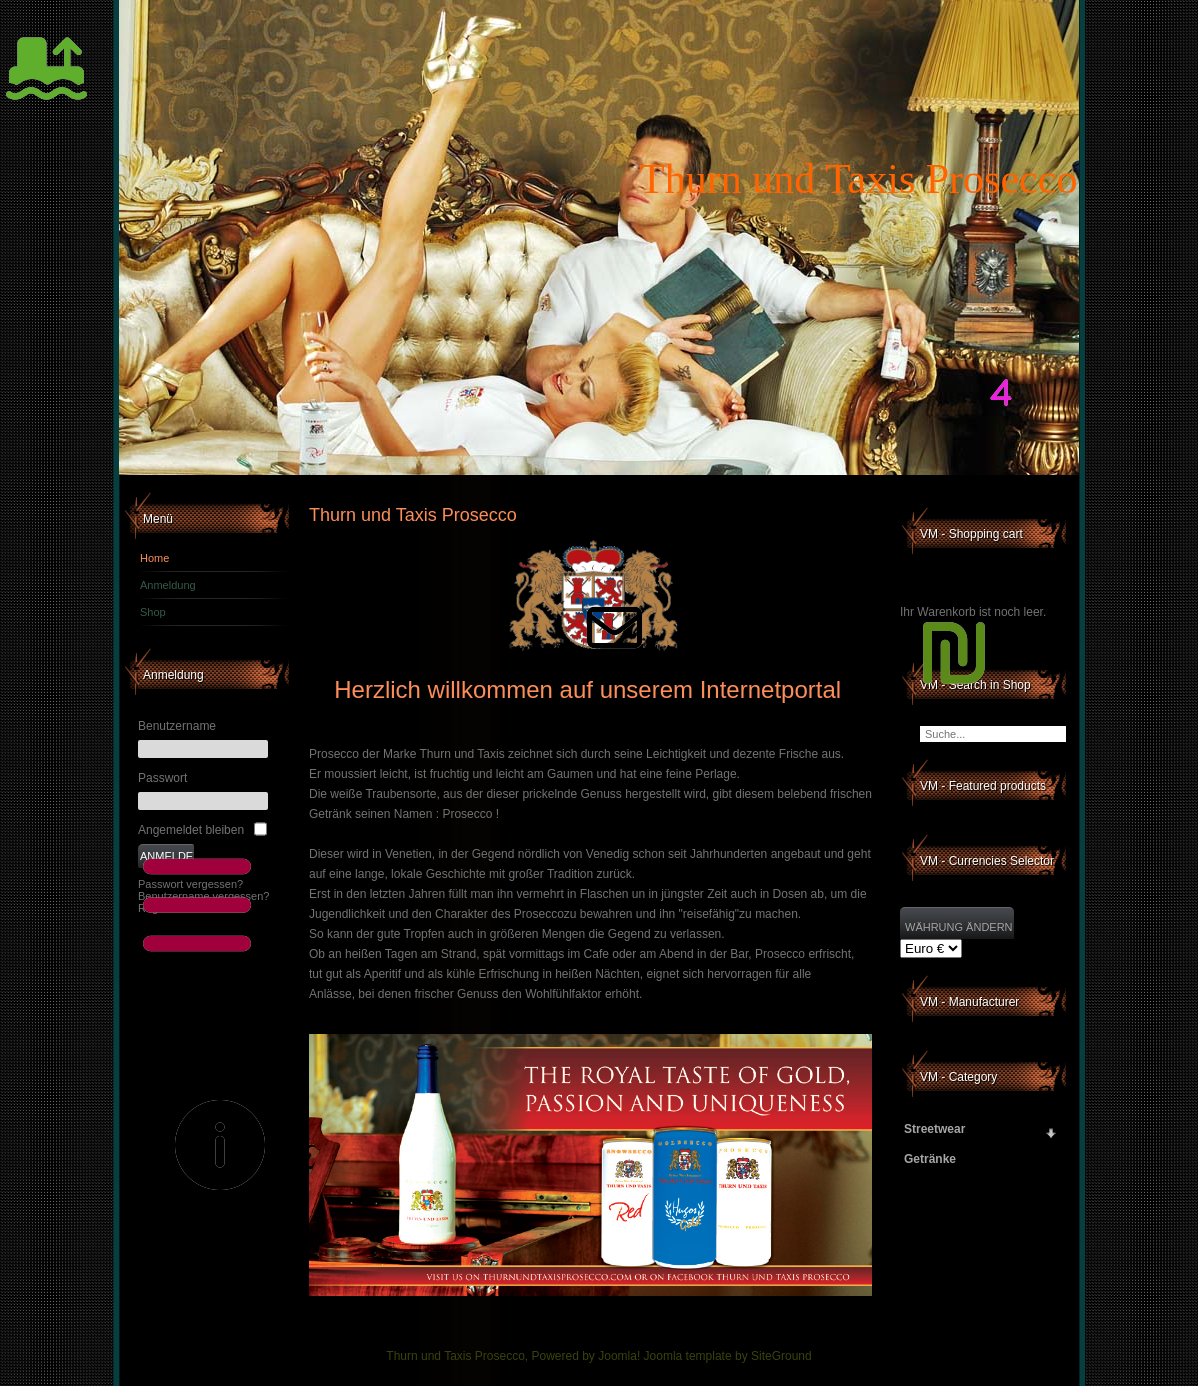 This screenshot has width=1198, height=1386. Describe the element at coordinates (954, 653) in the screenshot. I see `indicates Israeli shekel currency` at that location.